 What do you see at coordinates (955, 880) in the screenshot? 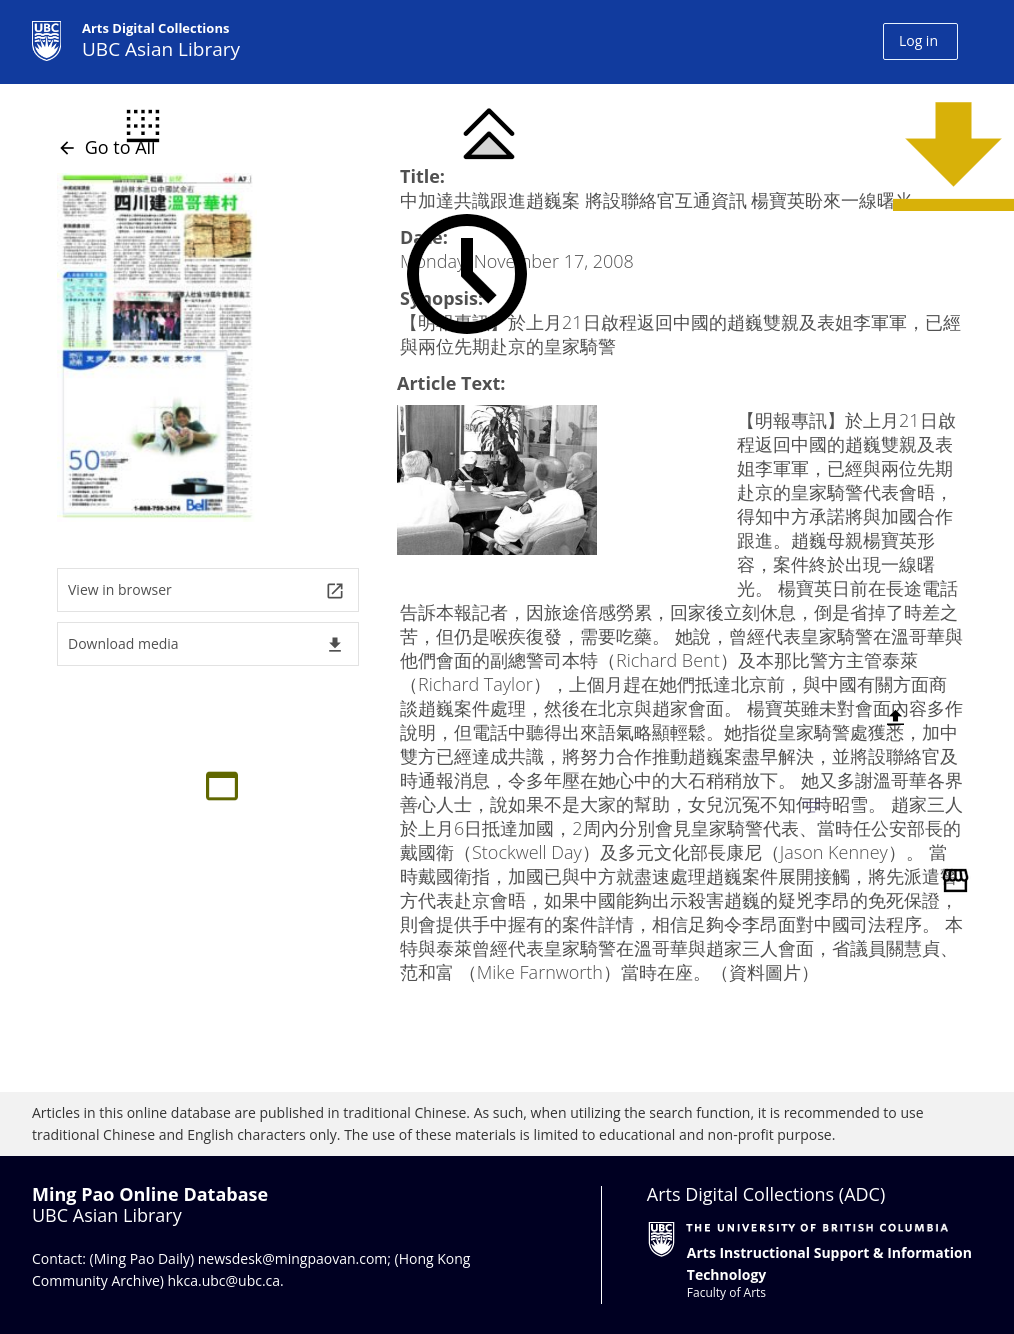
I see `browse or access the marketplace` at bounding box center [955, 880].